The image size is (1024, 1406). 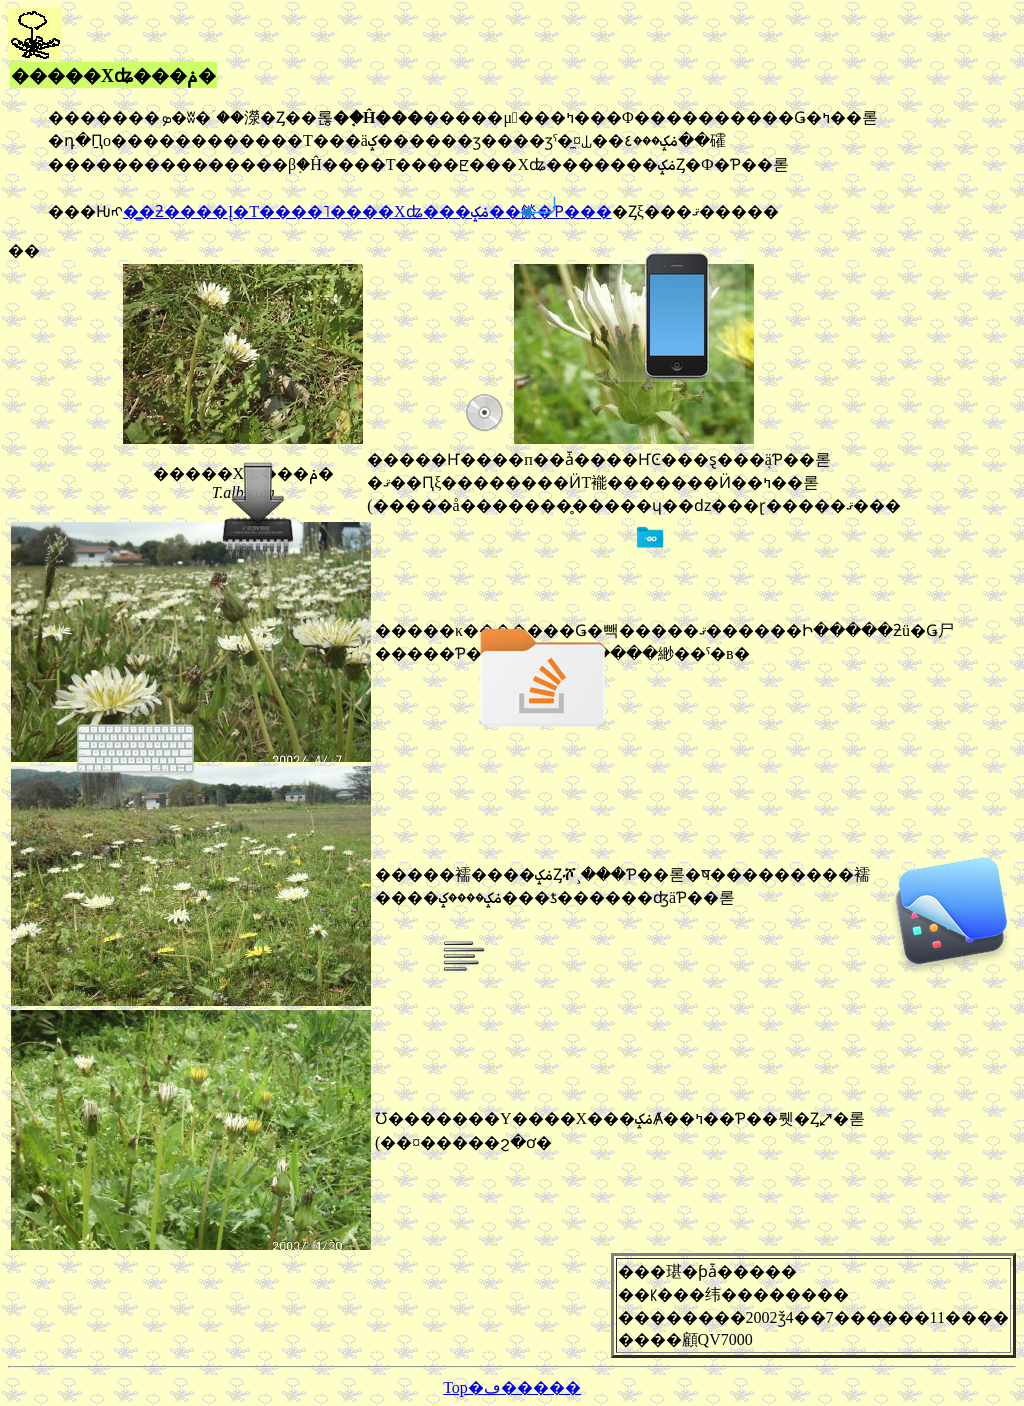 I want to click on indicates a connected iPhone device, so click(x=677, y=314).